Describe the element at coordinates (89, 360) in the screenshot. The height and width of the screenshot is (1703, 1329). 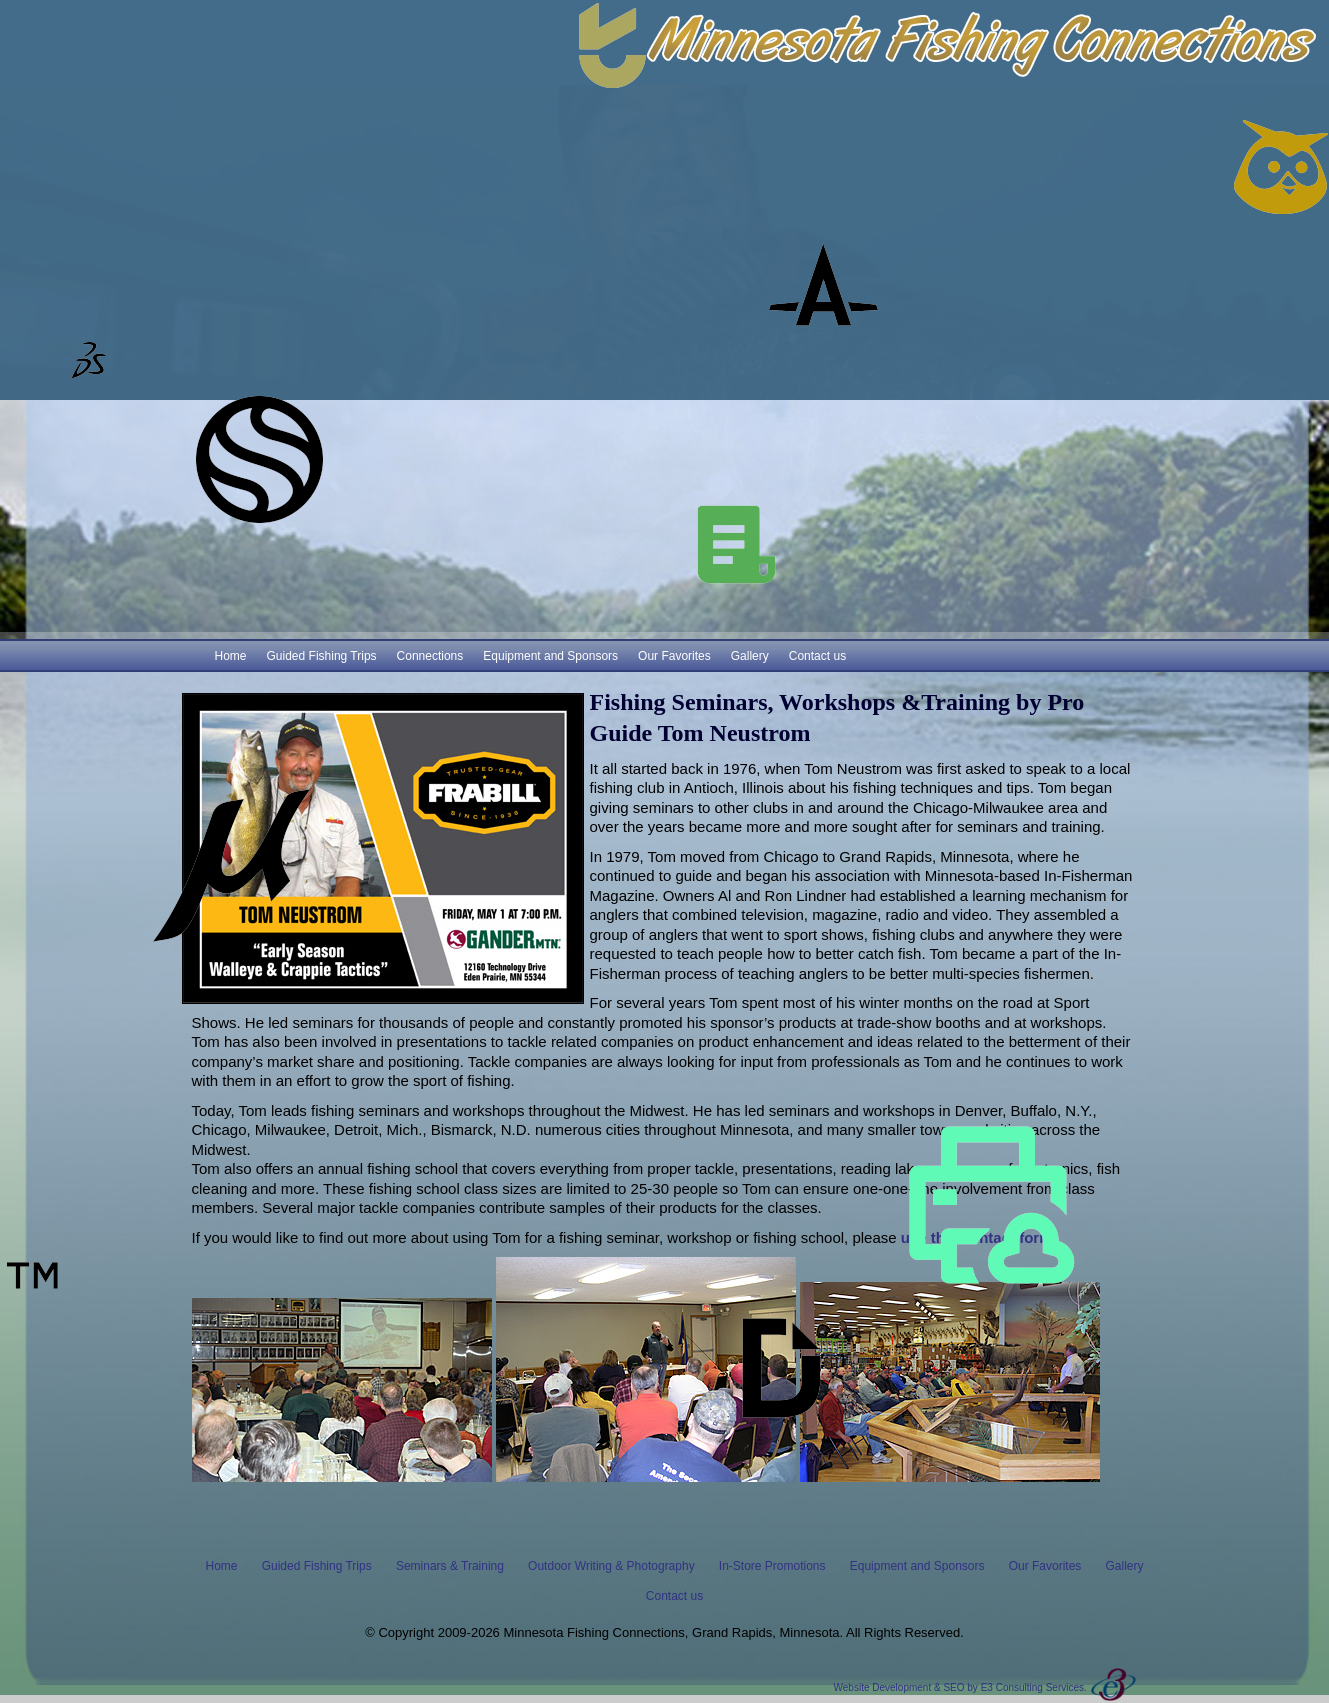
I see `dassault systèmes company logo` at that location.